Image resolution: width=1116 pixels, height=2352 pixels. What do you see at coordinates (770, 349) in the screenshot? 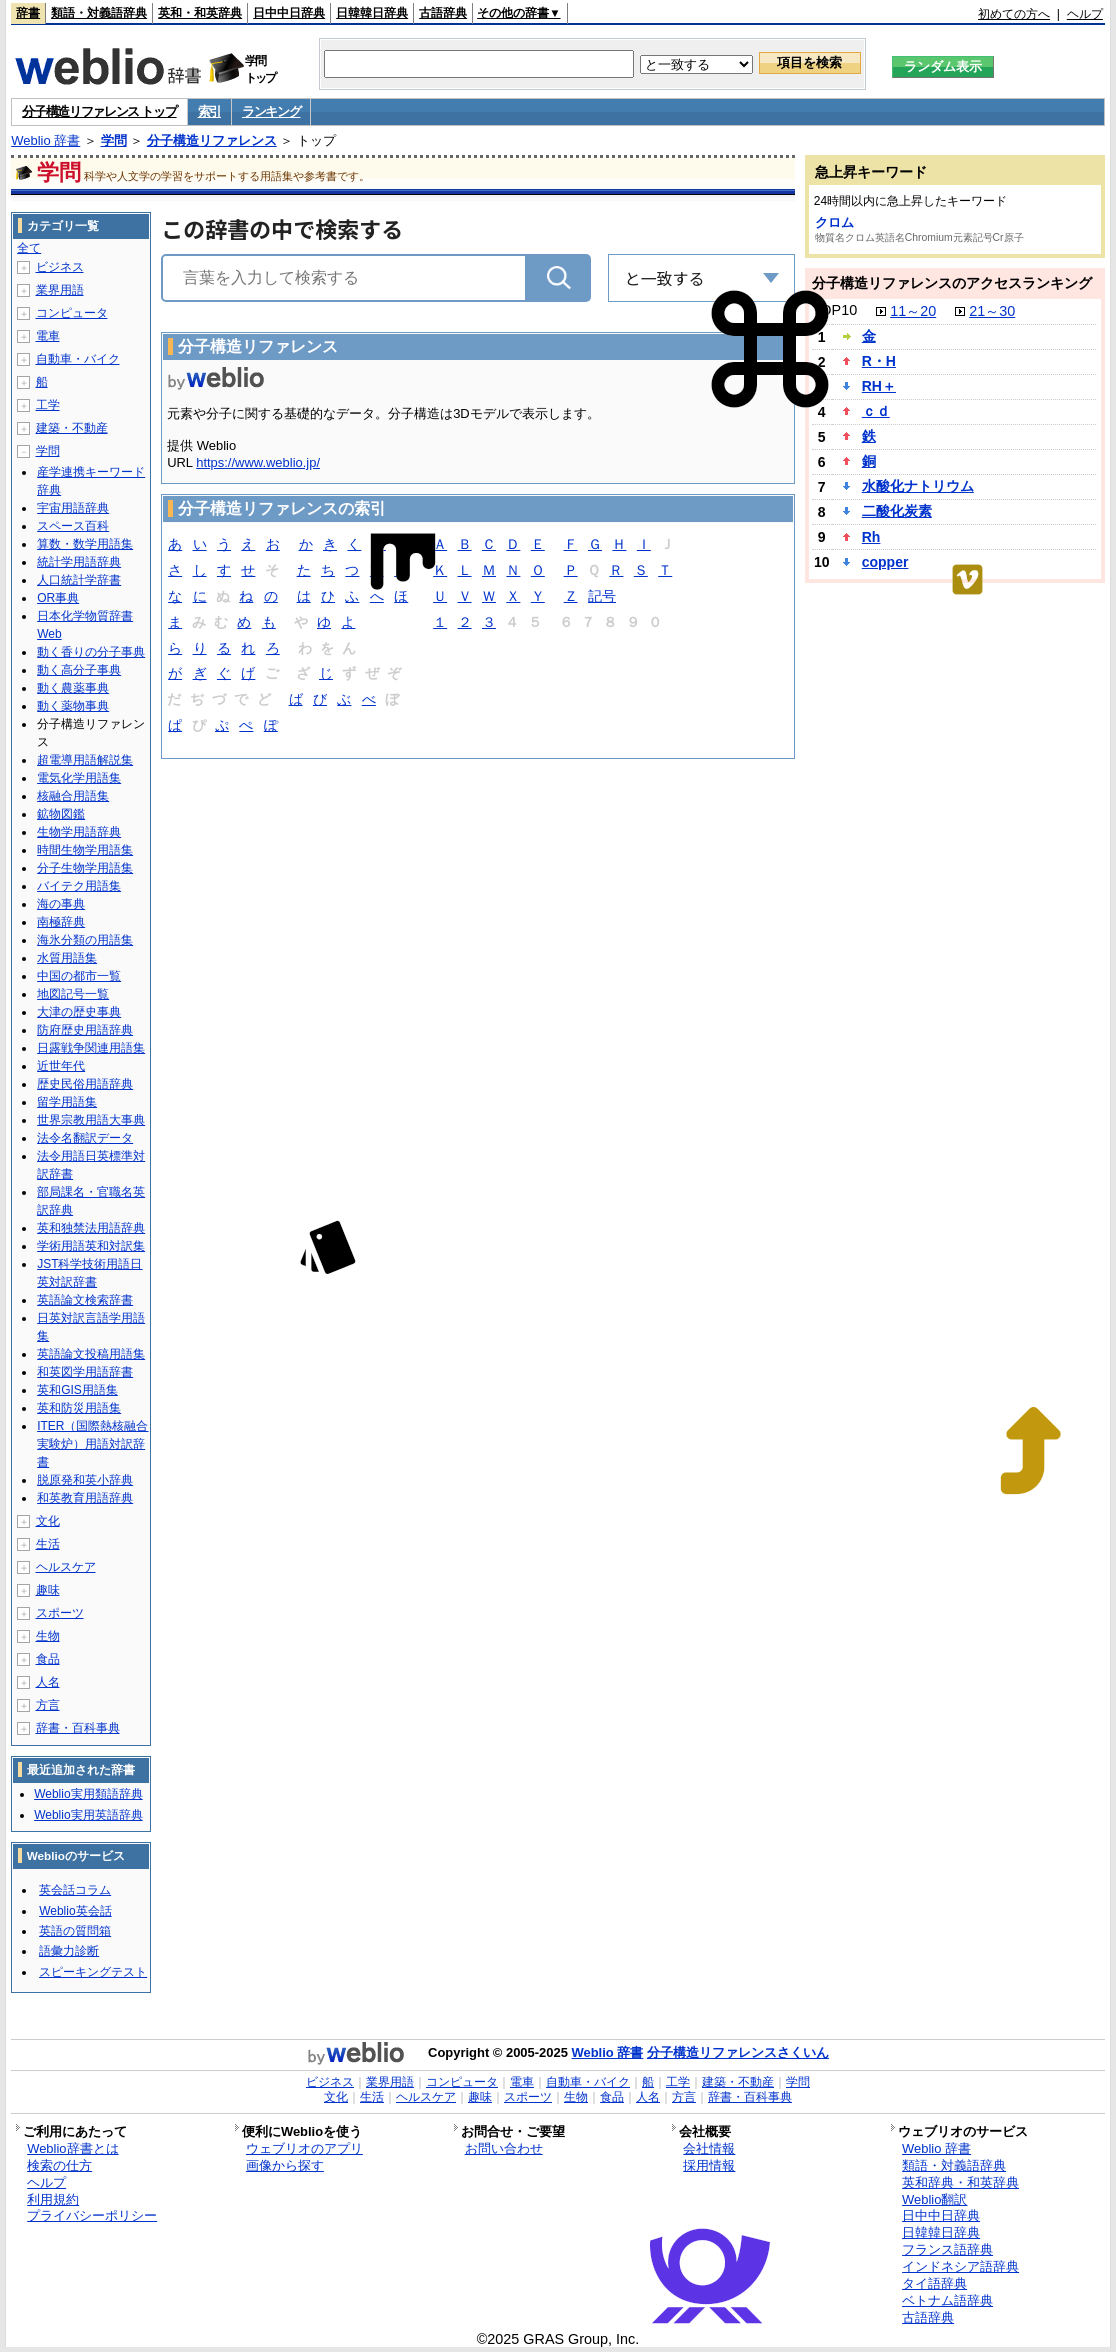
I see `command key symbol for keyboard shortcuts` at bounding box center [770, 349].